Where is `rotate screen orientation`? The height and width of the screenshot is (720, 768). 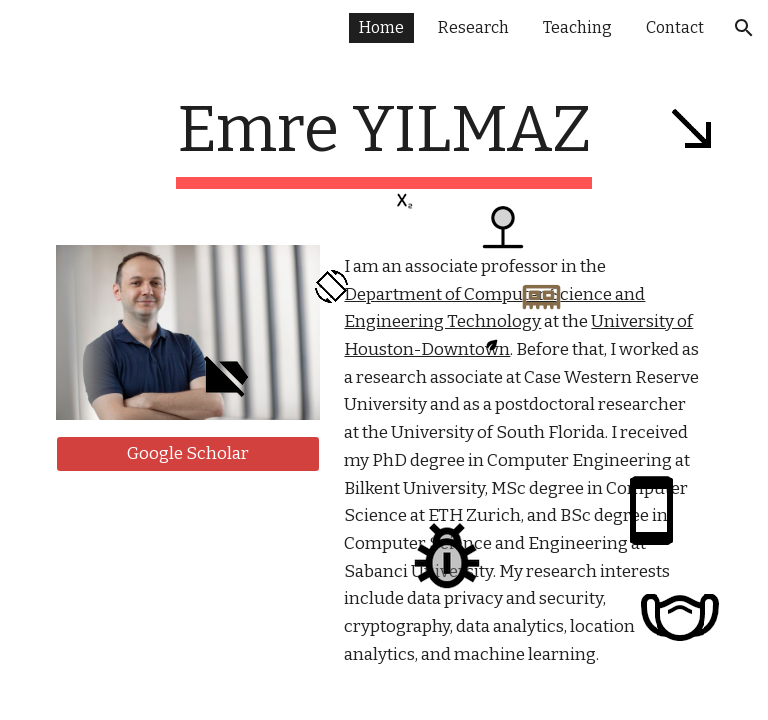
rotate screen orientation is located at coordinates (331, 286).